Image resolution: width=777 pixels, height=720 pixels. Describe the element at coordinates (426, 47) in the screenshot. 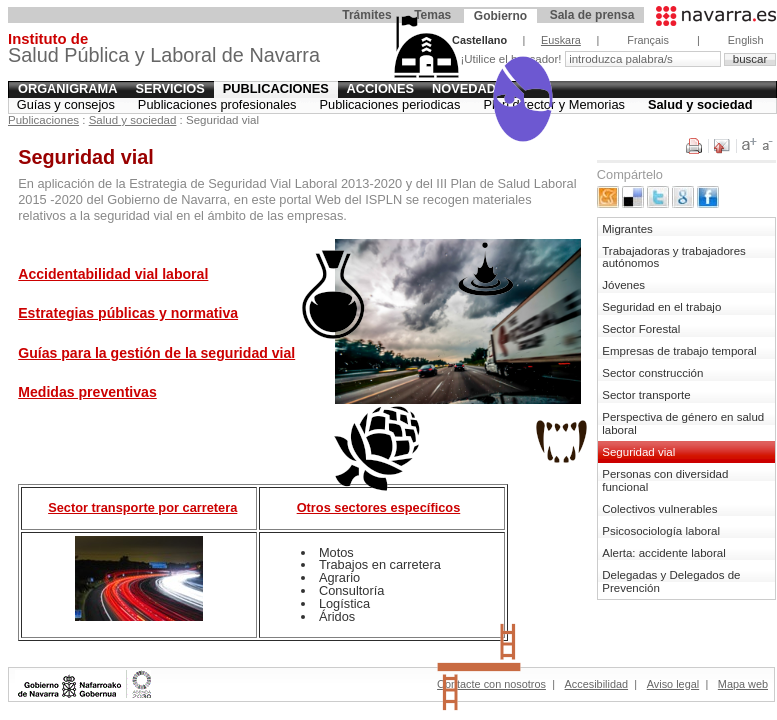

I see `access military barracks or troop housing` at that location.